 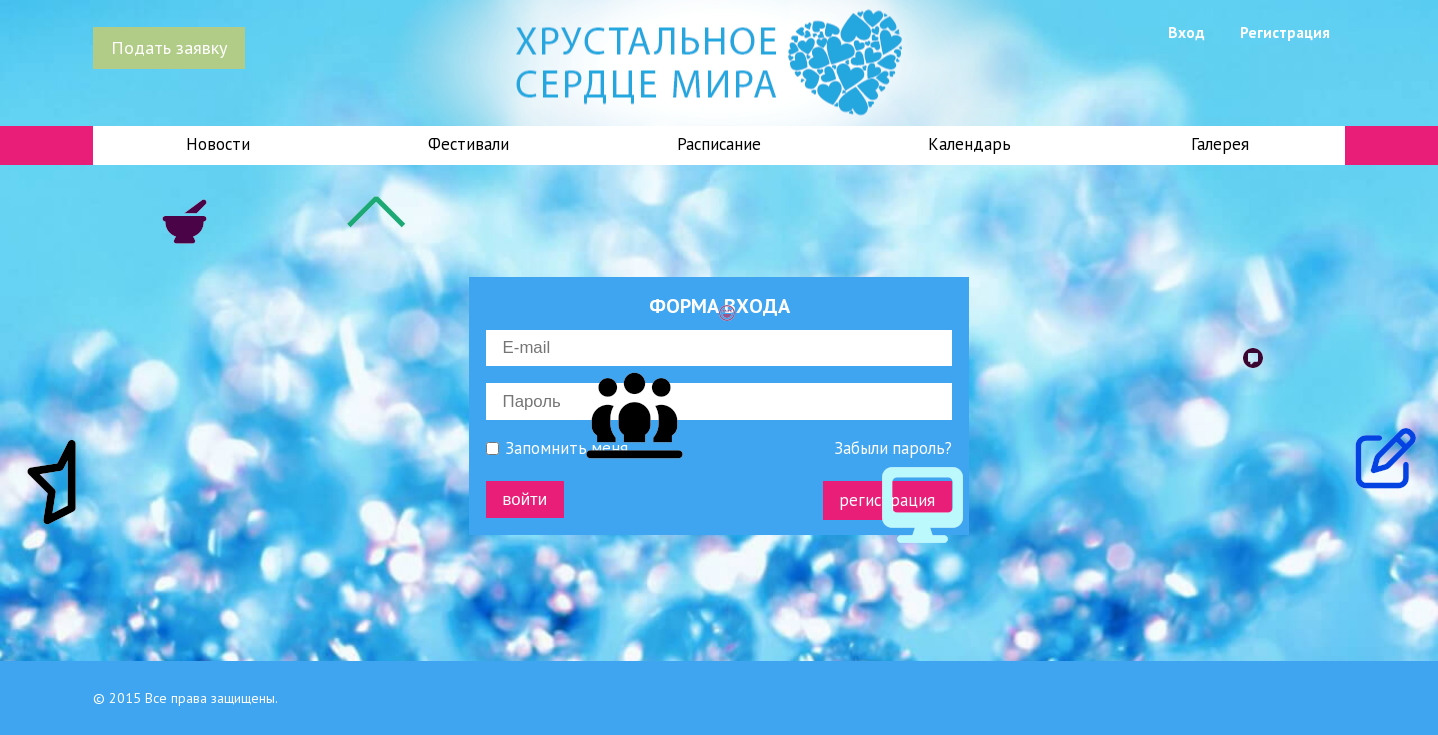 I want to click on indicates a partial rating or half-star score, so click(x=73, y=485).